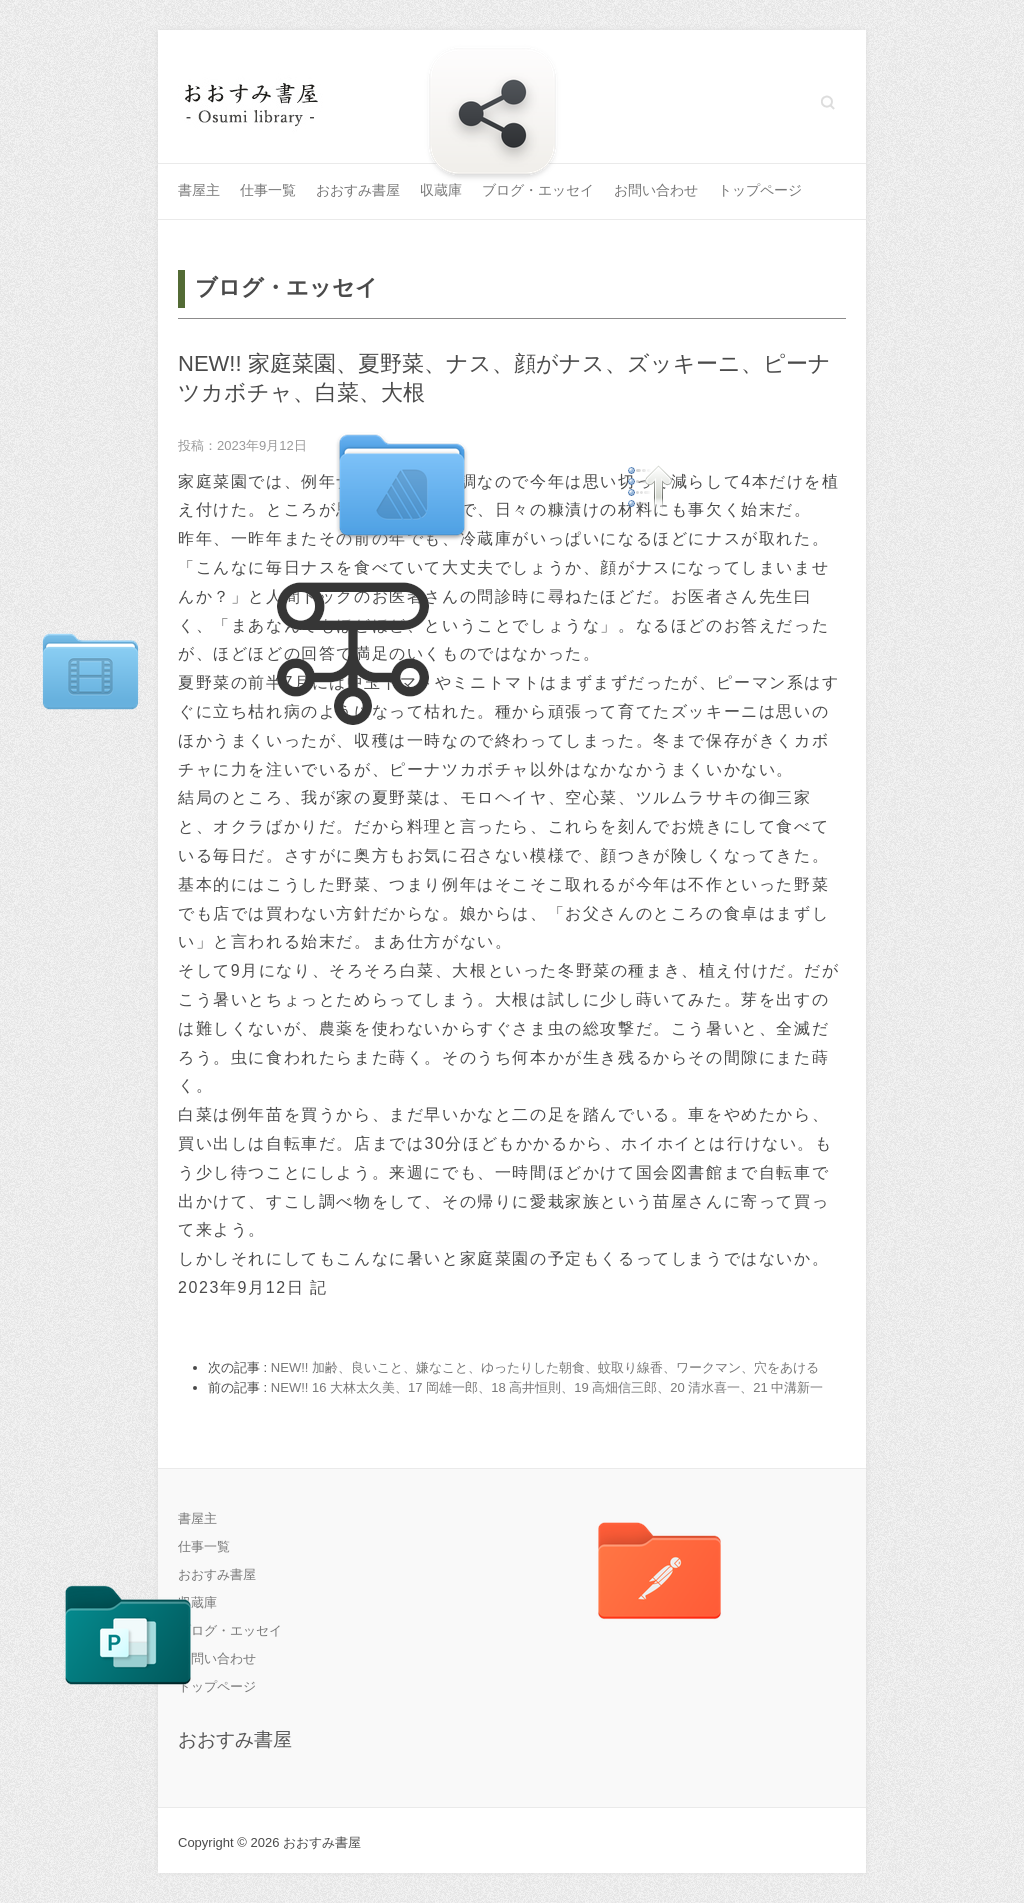 This screenshot has width=1024, height=1903. What do you see at coordinates (127, 1638) in the screenshot?
I see `open folder containing microsoft publisher files` at bounding box center [127, 1638].